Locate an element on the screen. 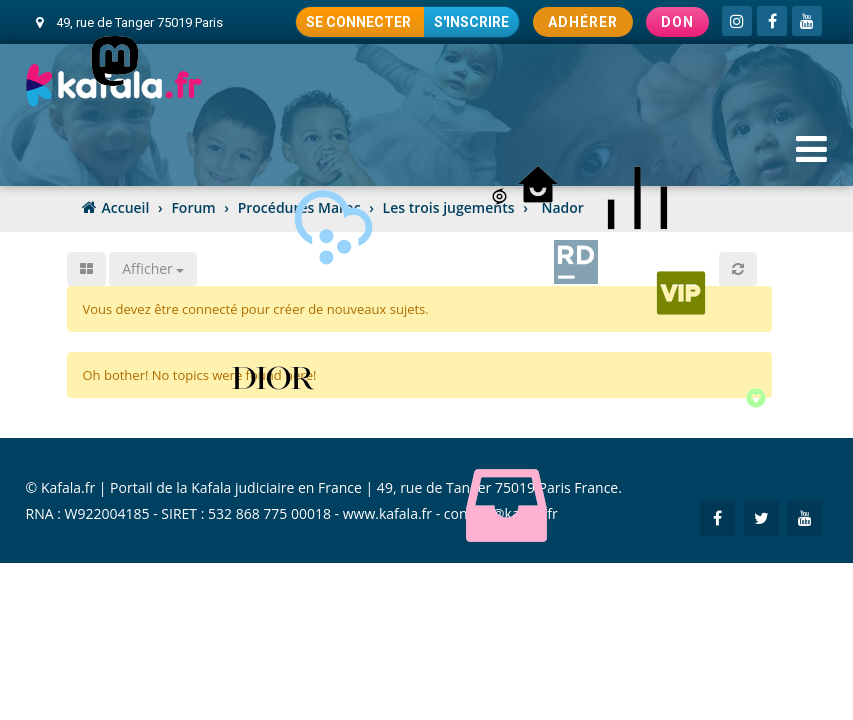 The image size is (853, 720). open Mastodon app is located at coordinates (114, 61).